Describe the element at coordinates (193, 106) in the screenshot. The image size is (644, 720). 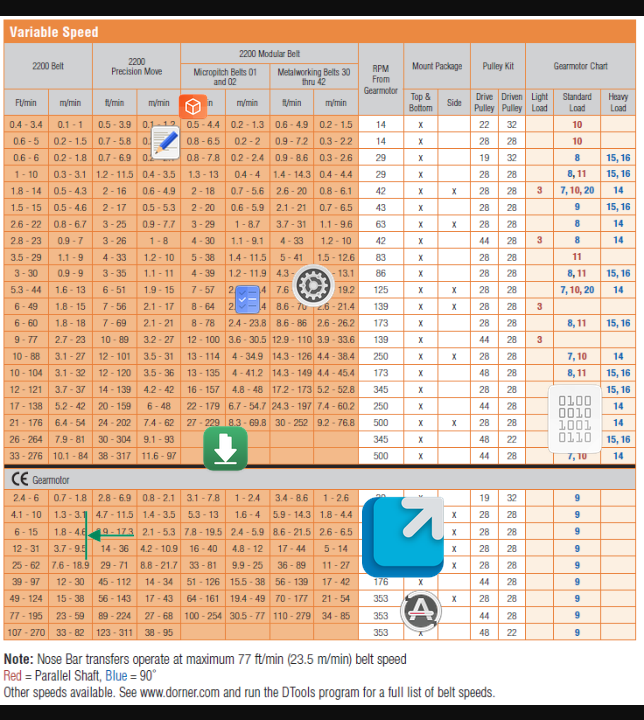
I see `3D model file in STL binary format` at that location.